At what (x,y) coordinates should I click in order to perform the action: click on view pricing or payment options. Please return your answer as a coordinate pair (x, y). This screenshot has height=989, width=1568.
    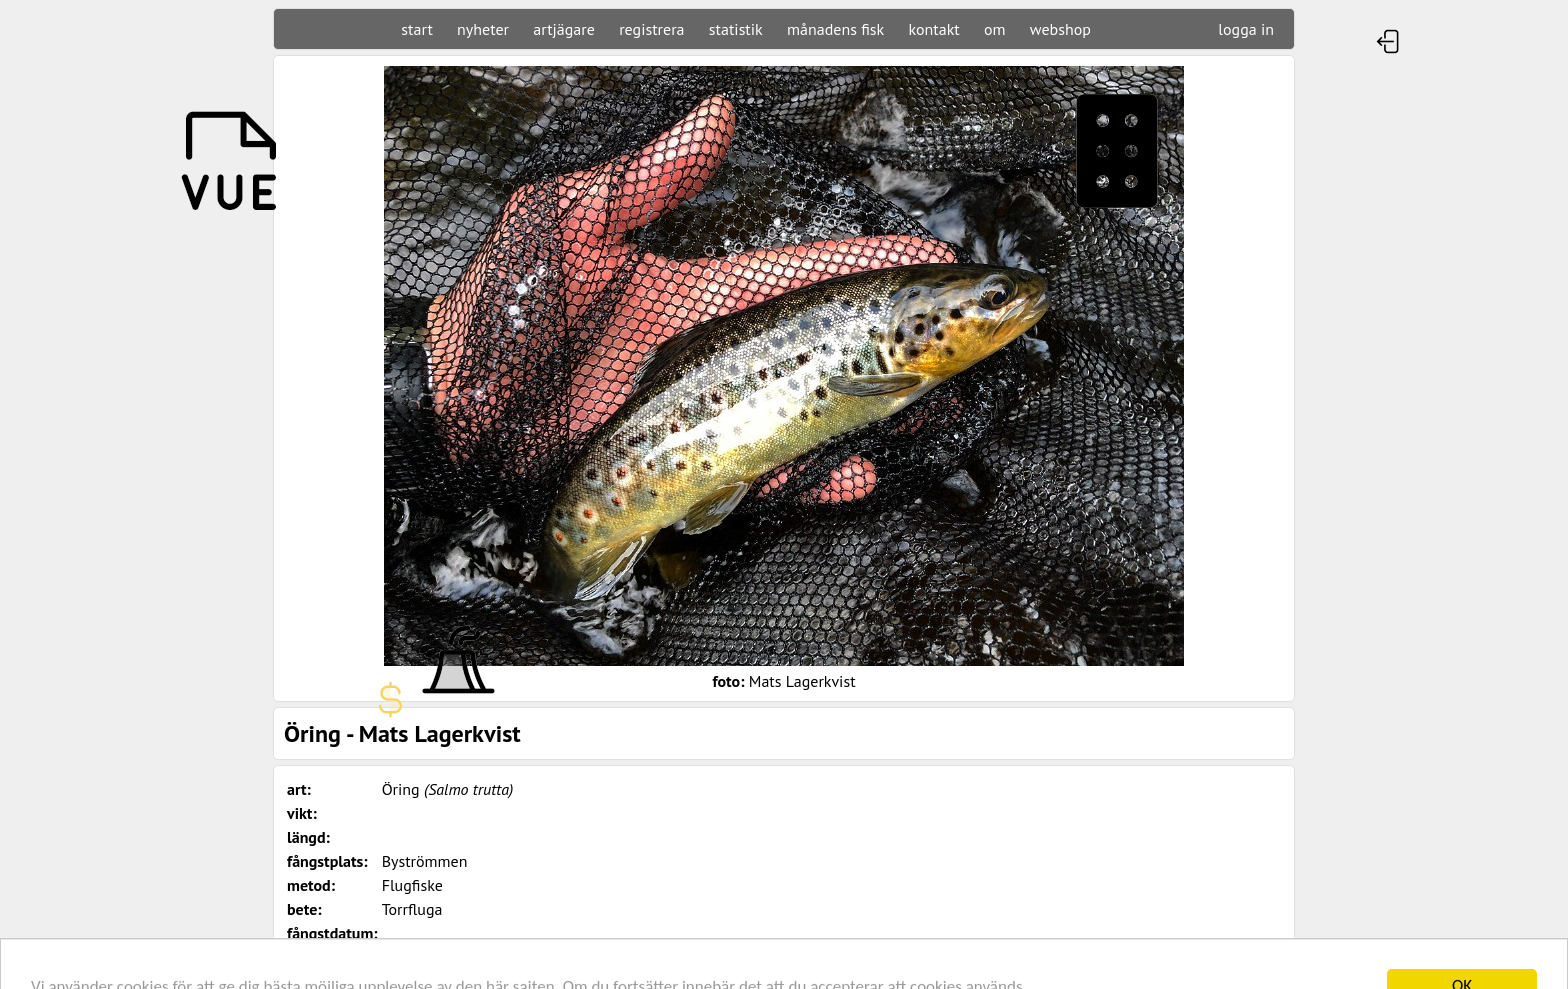
    Looking at the image, I should click on (390, 699).